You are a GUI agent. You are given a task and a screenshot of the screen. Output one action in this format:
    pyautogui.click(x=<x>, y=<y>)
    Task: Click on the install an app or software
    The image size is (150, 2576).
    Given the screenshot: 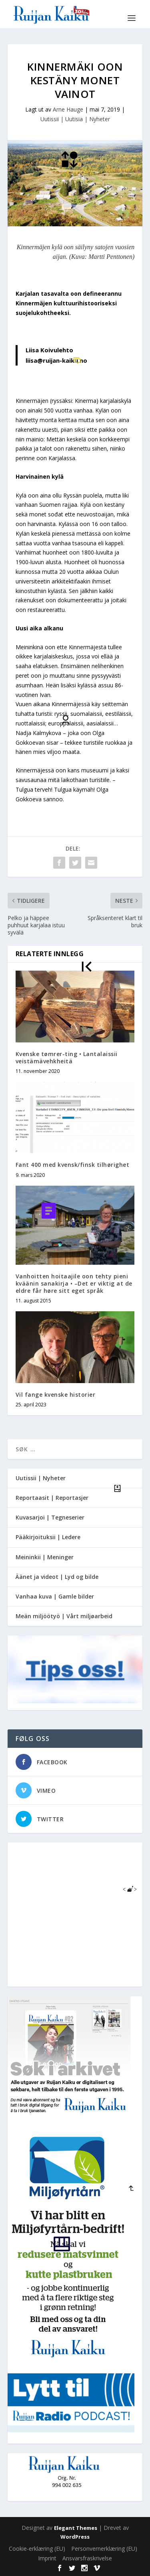 What is the action you would take?
    pyautogui.click(x=117, y=1488)
    